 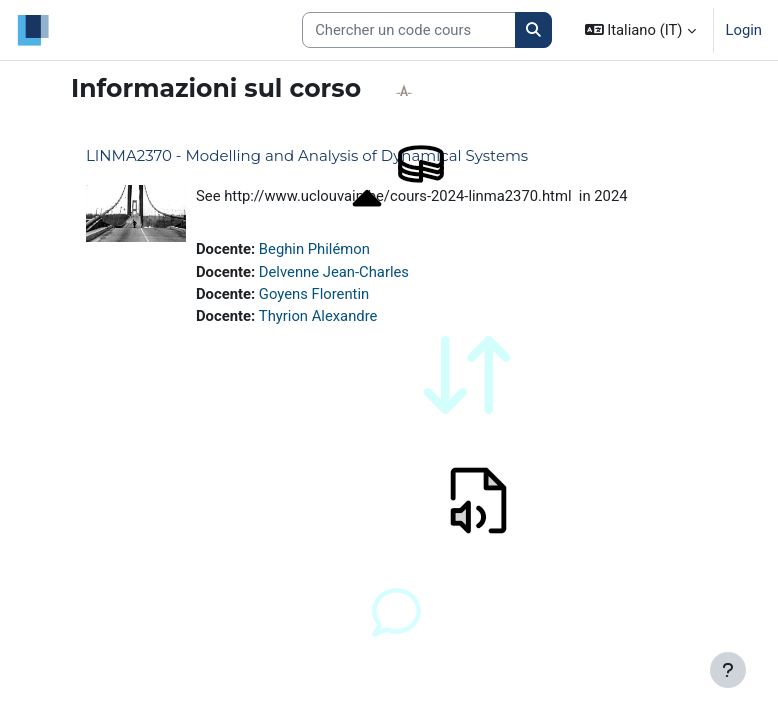 I want to click on open comments section, so click(x=396, y=612).